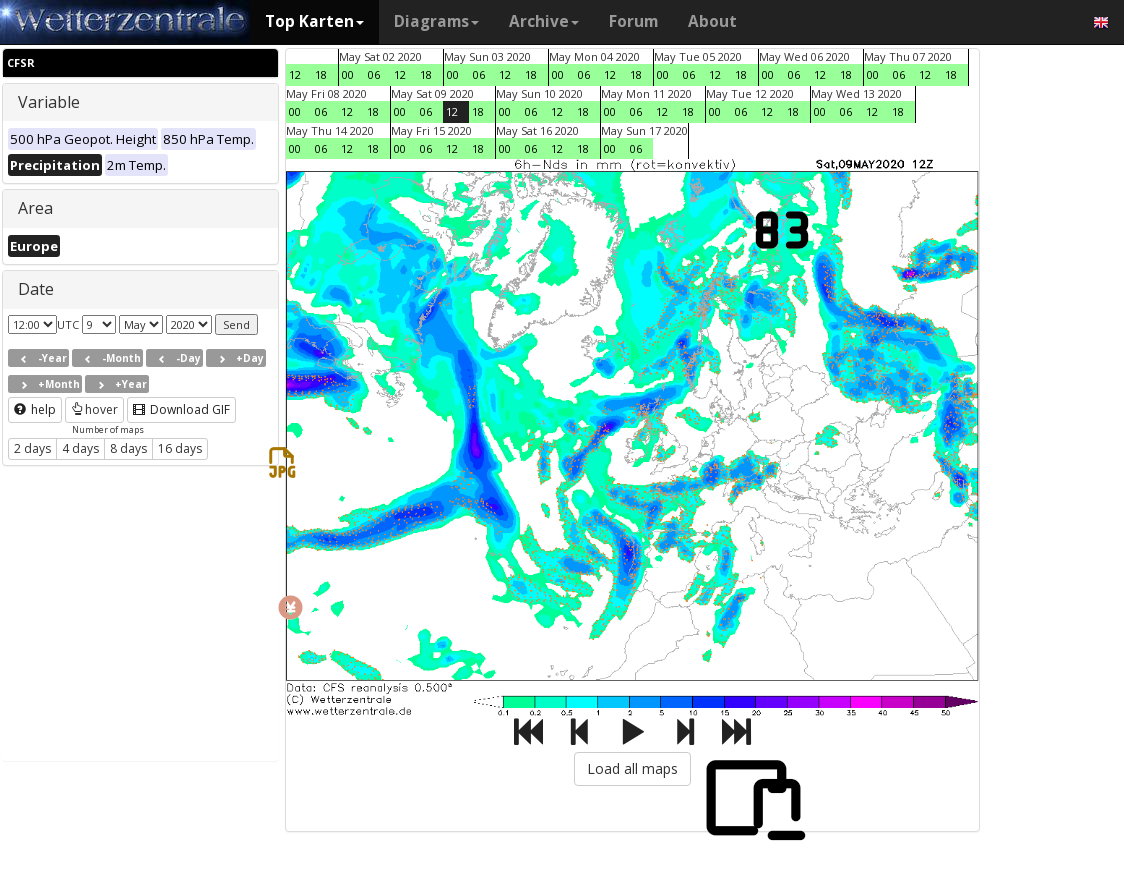 The width and height of the screenshot is (1124, 872). I want to click on view balance in japanese yen, so click(290, 607).